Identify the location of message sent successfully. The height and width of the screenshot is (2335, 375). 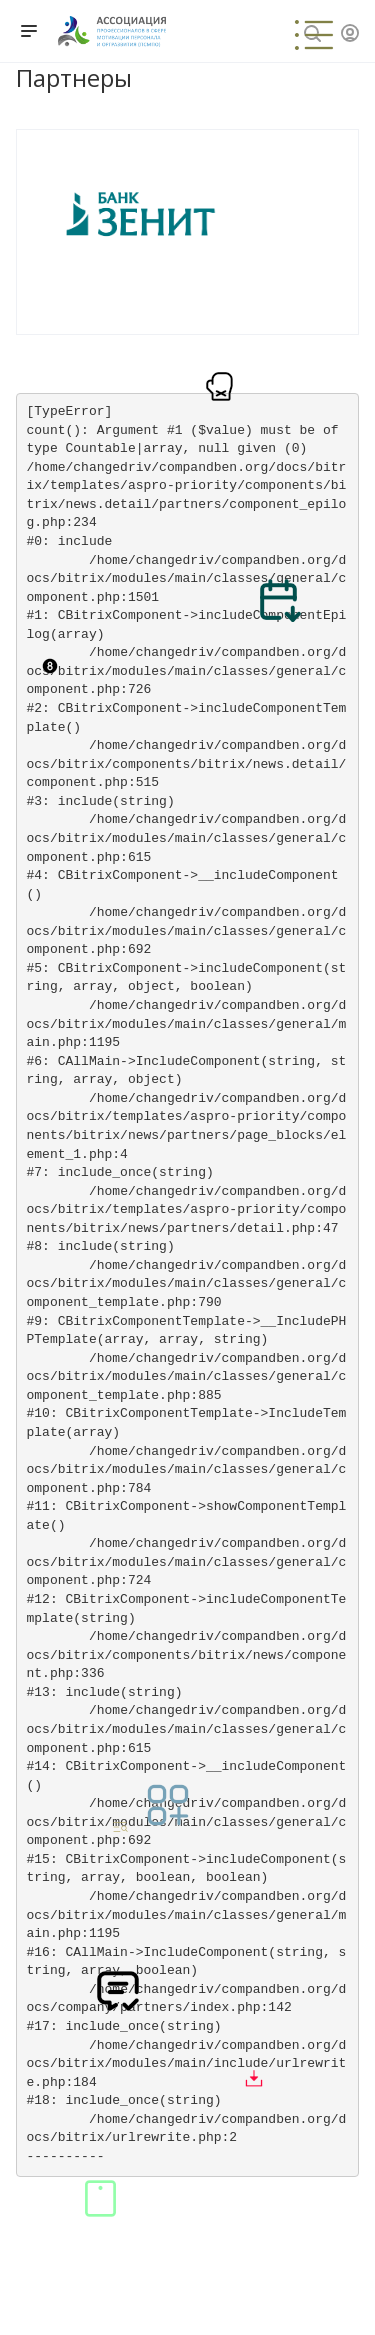
(118, 1990).